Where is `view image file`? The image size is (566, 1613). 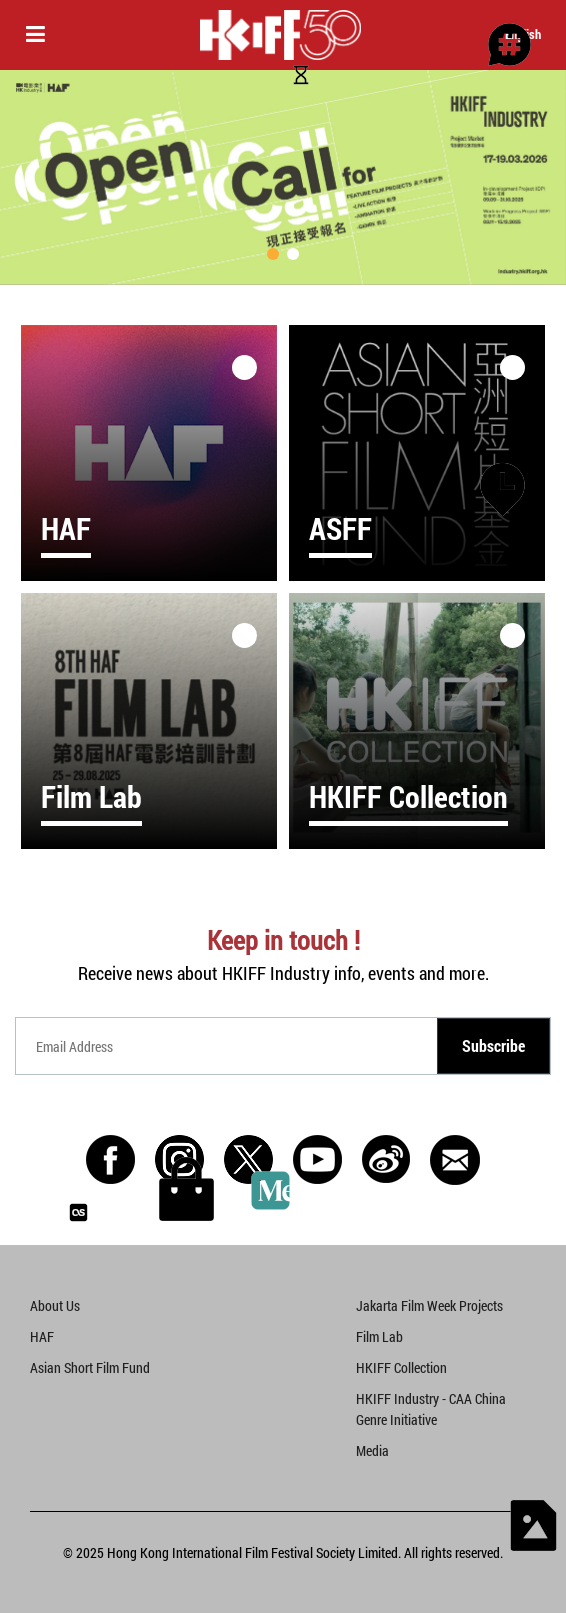 view image file is located at coordinates (533, 1525).